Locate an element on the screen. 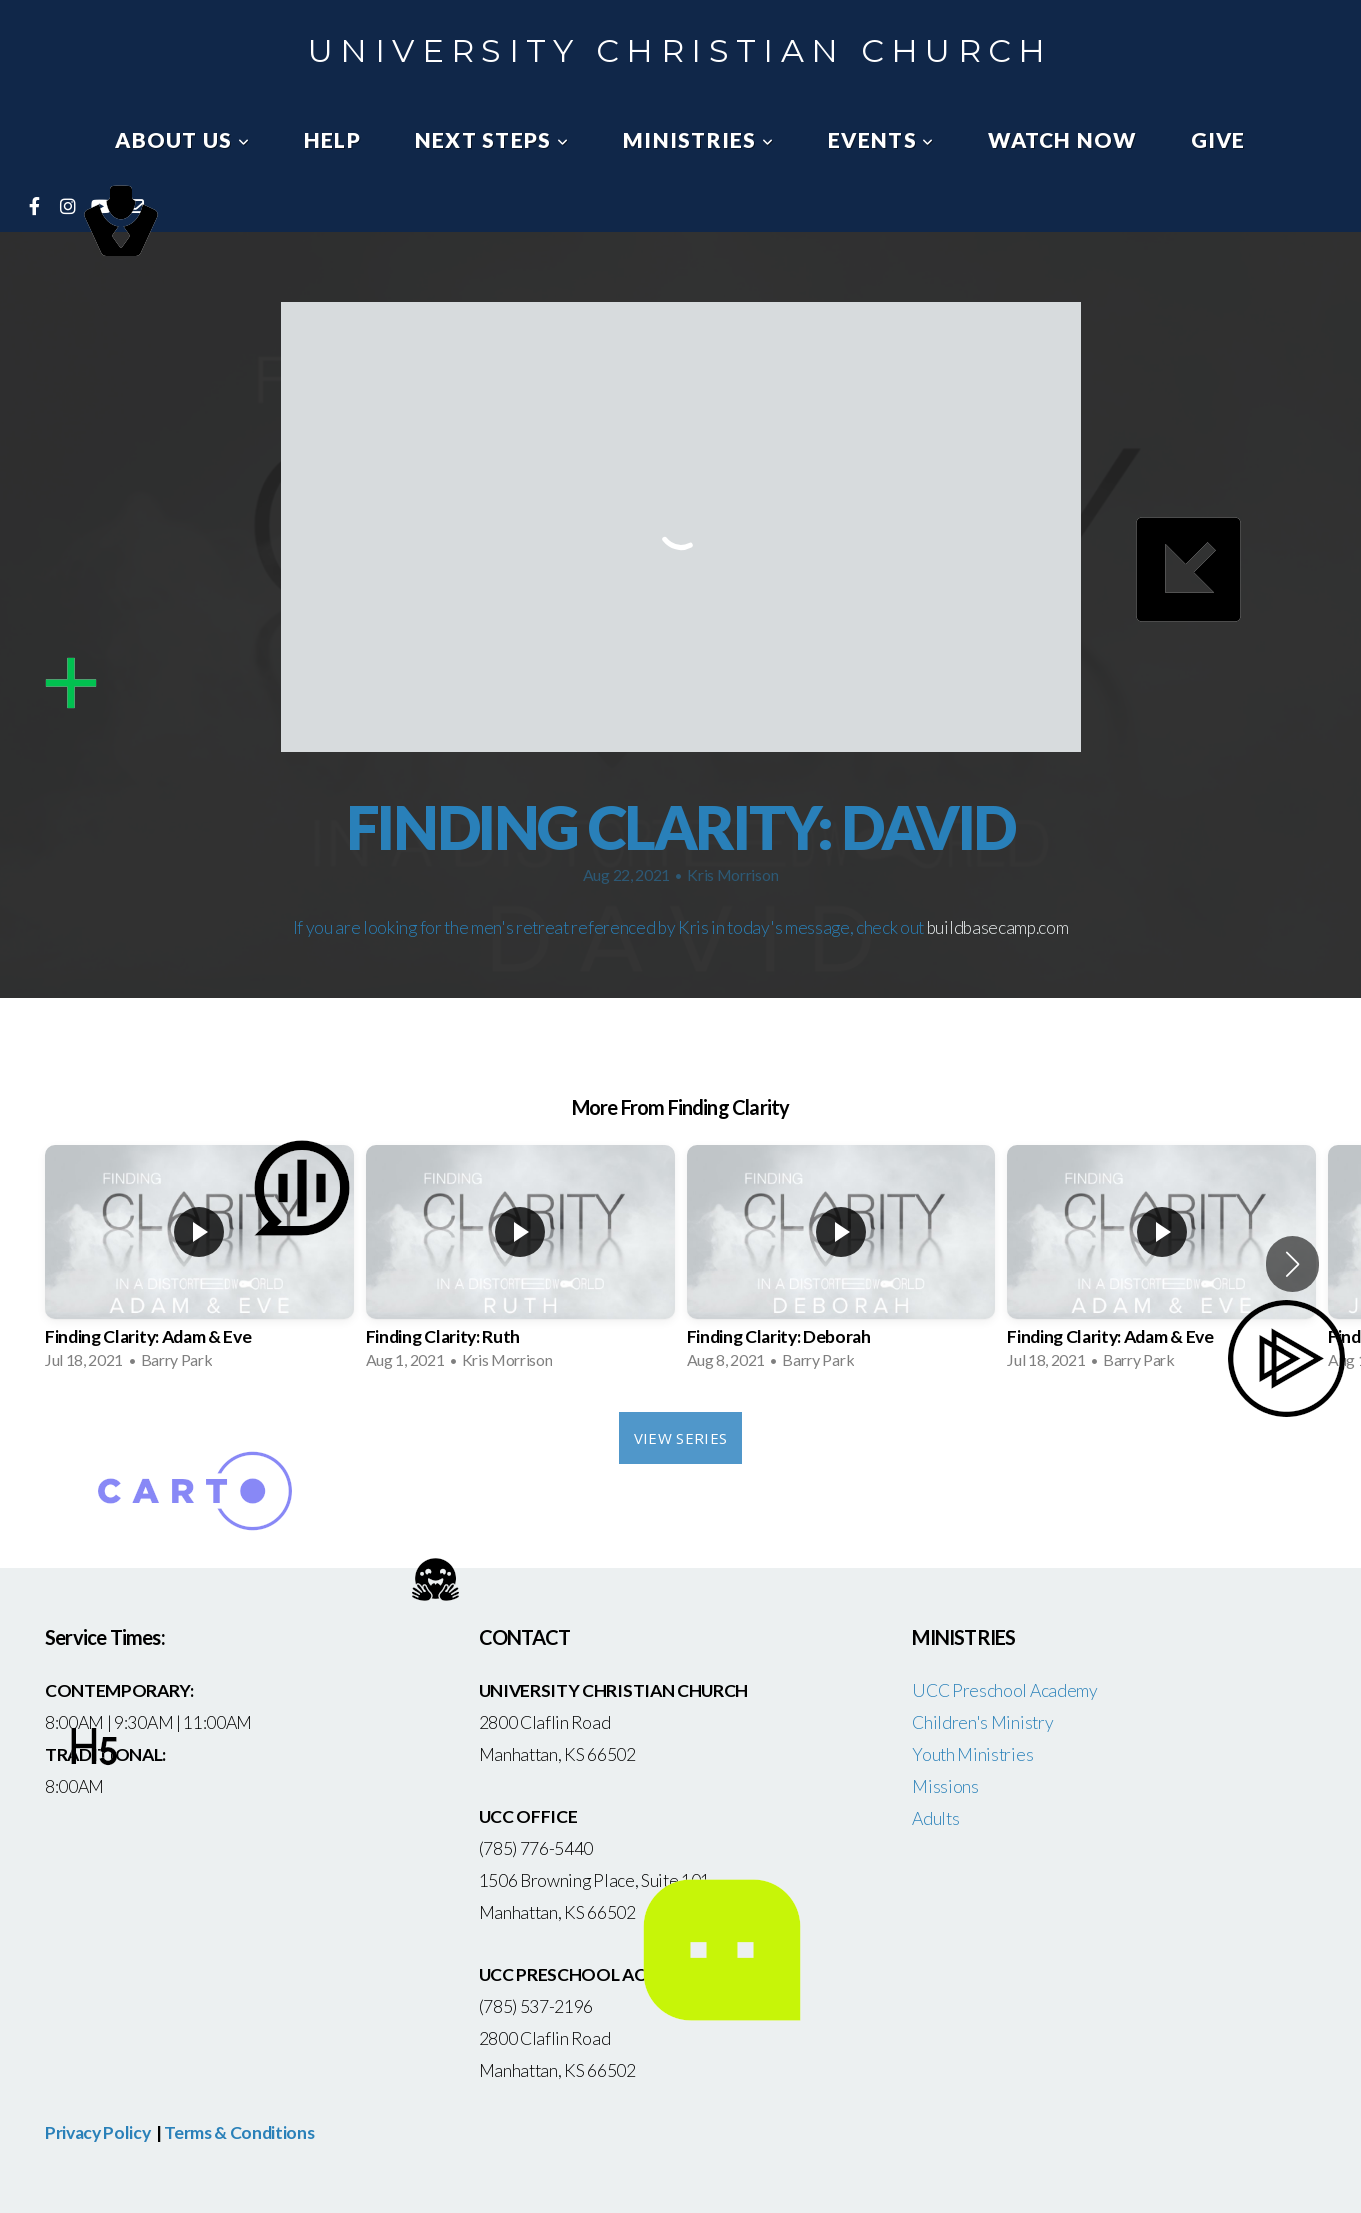  CARTO mapping platform logo is located at coordinates (195, 1491).